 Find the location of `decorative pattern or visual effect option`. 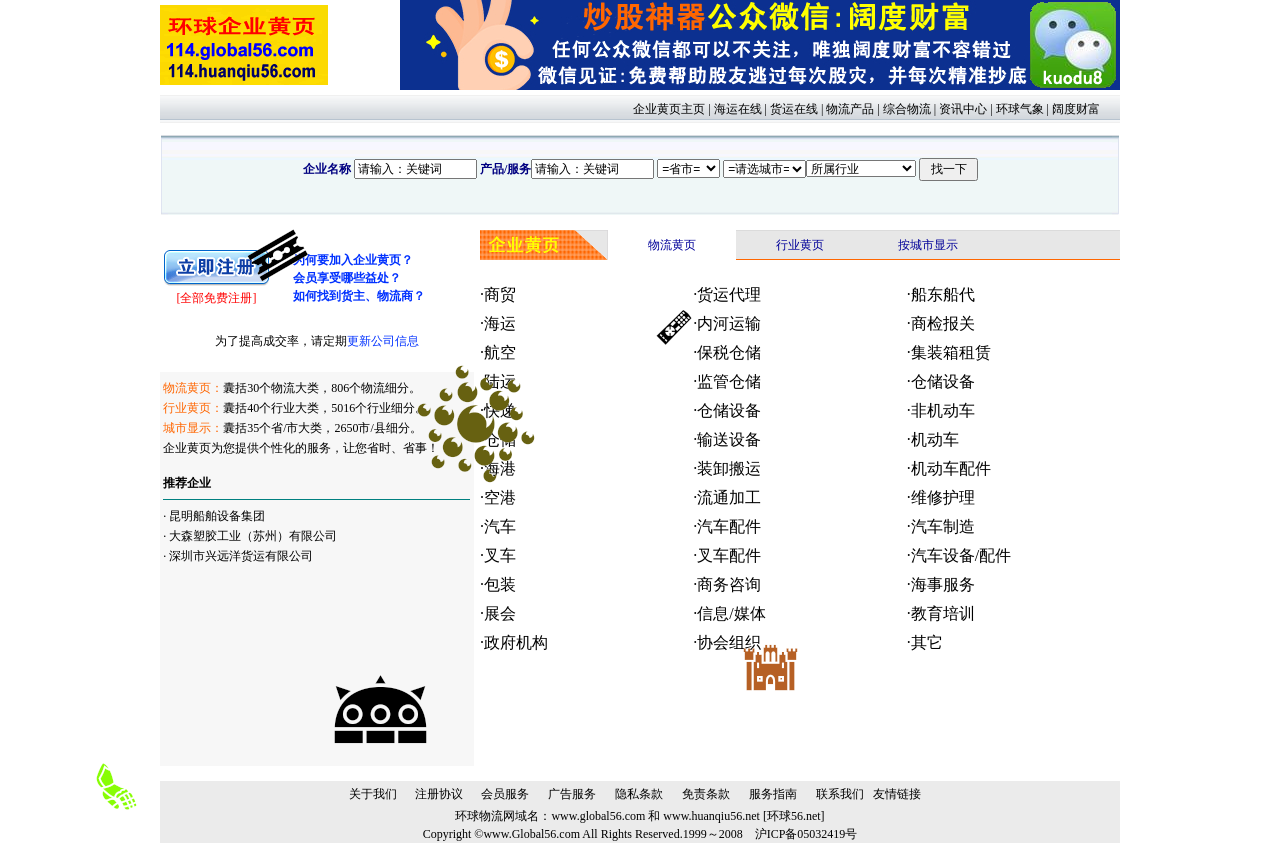

decorative pattern or visual effect option is located at coordinates (476, 424).